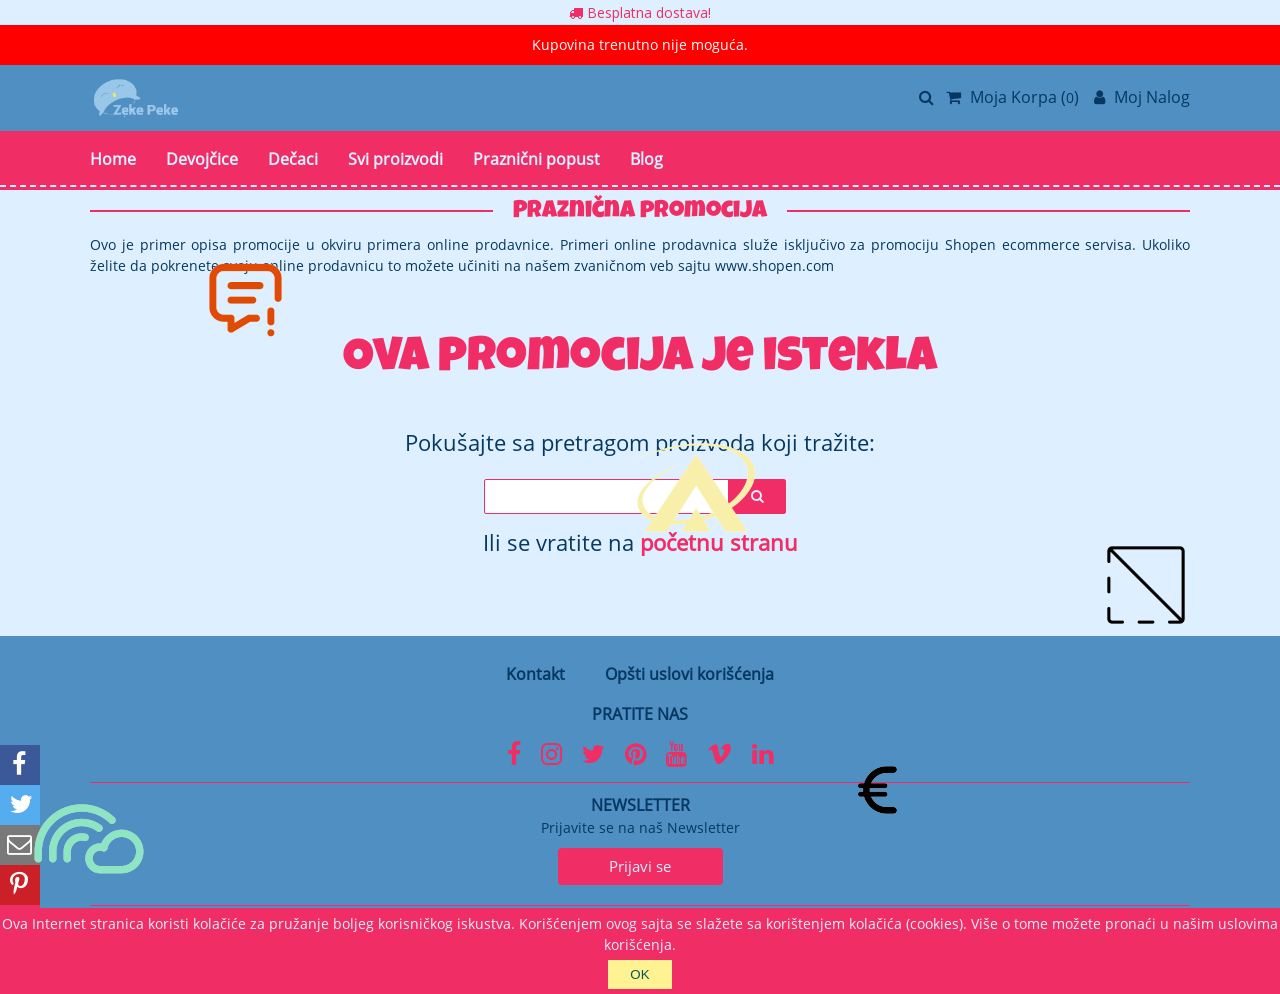  I want to click on asymmetrik company logo, so click(692, 487).